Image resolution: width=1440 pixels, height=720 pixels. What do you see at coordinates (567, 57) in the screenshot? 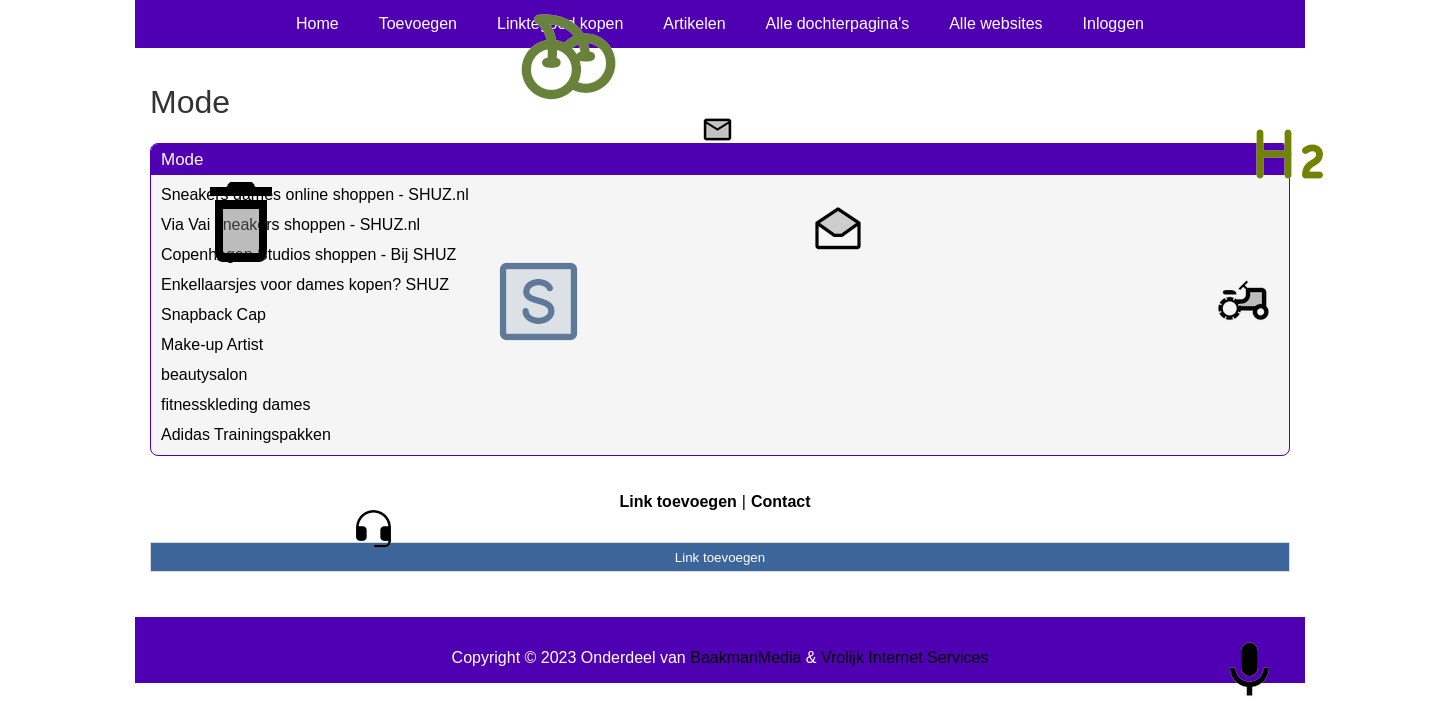
I see `indicates fruit or produce category` at bounding box center [567, 57].